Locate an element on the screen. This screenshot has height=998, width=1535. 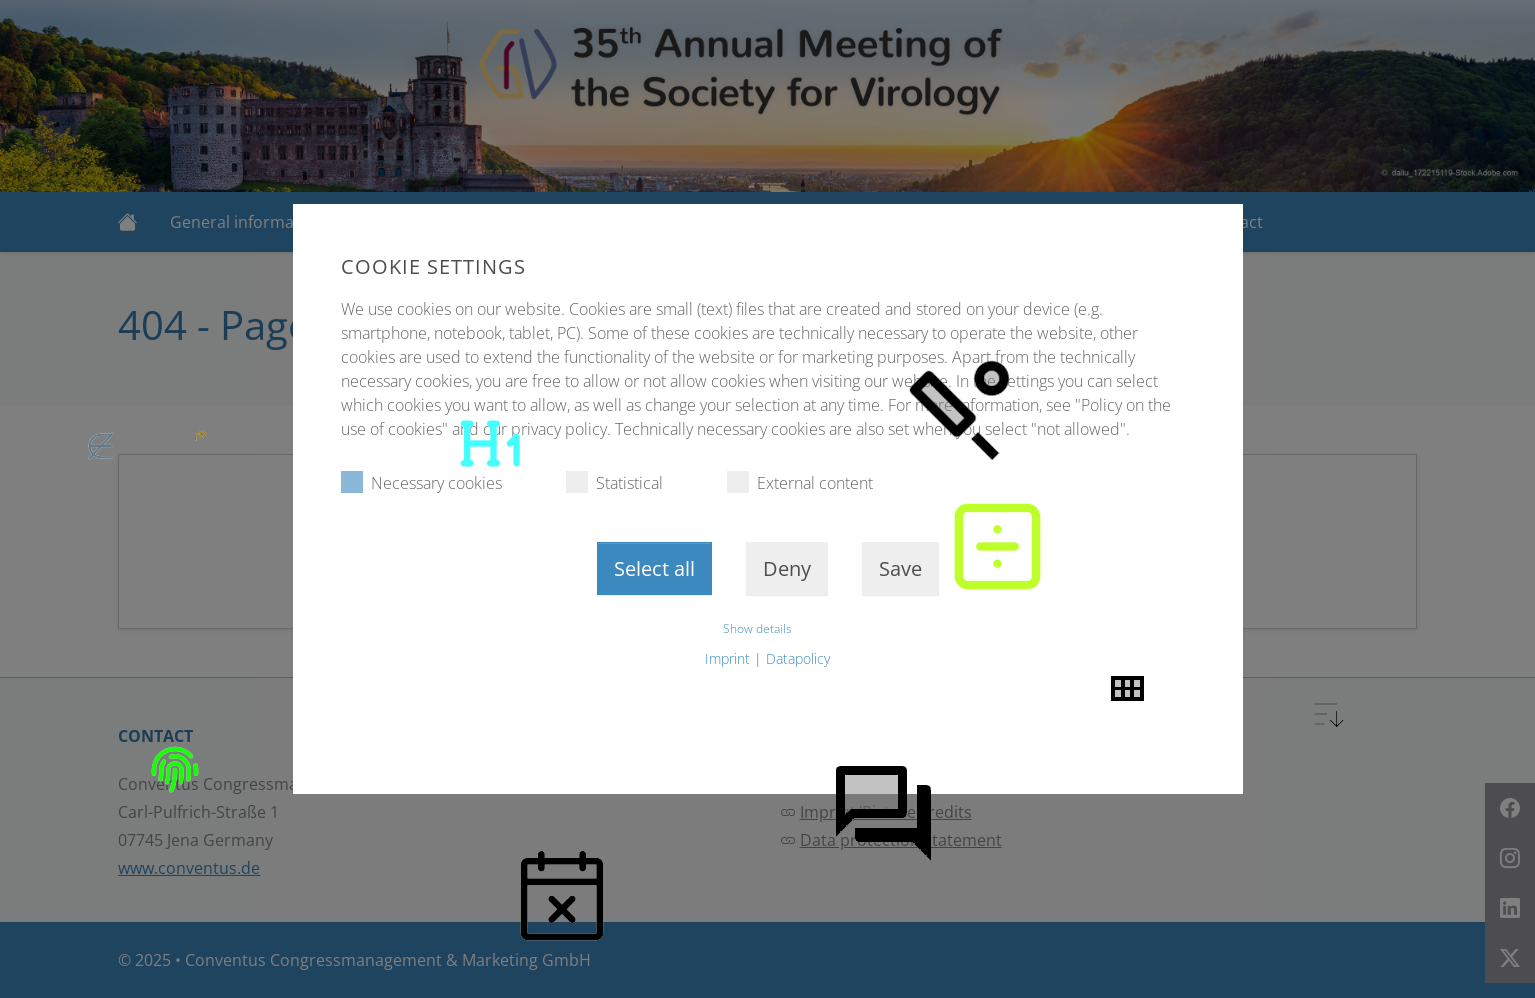
format text as heading level 1 is located at coordinates (493, 443).